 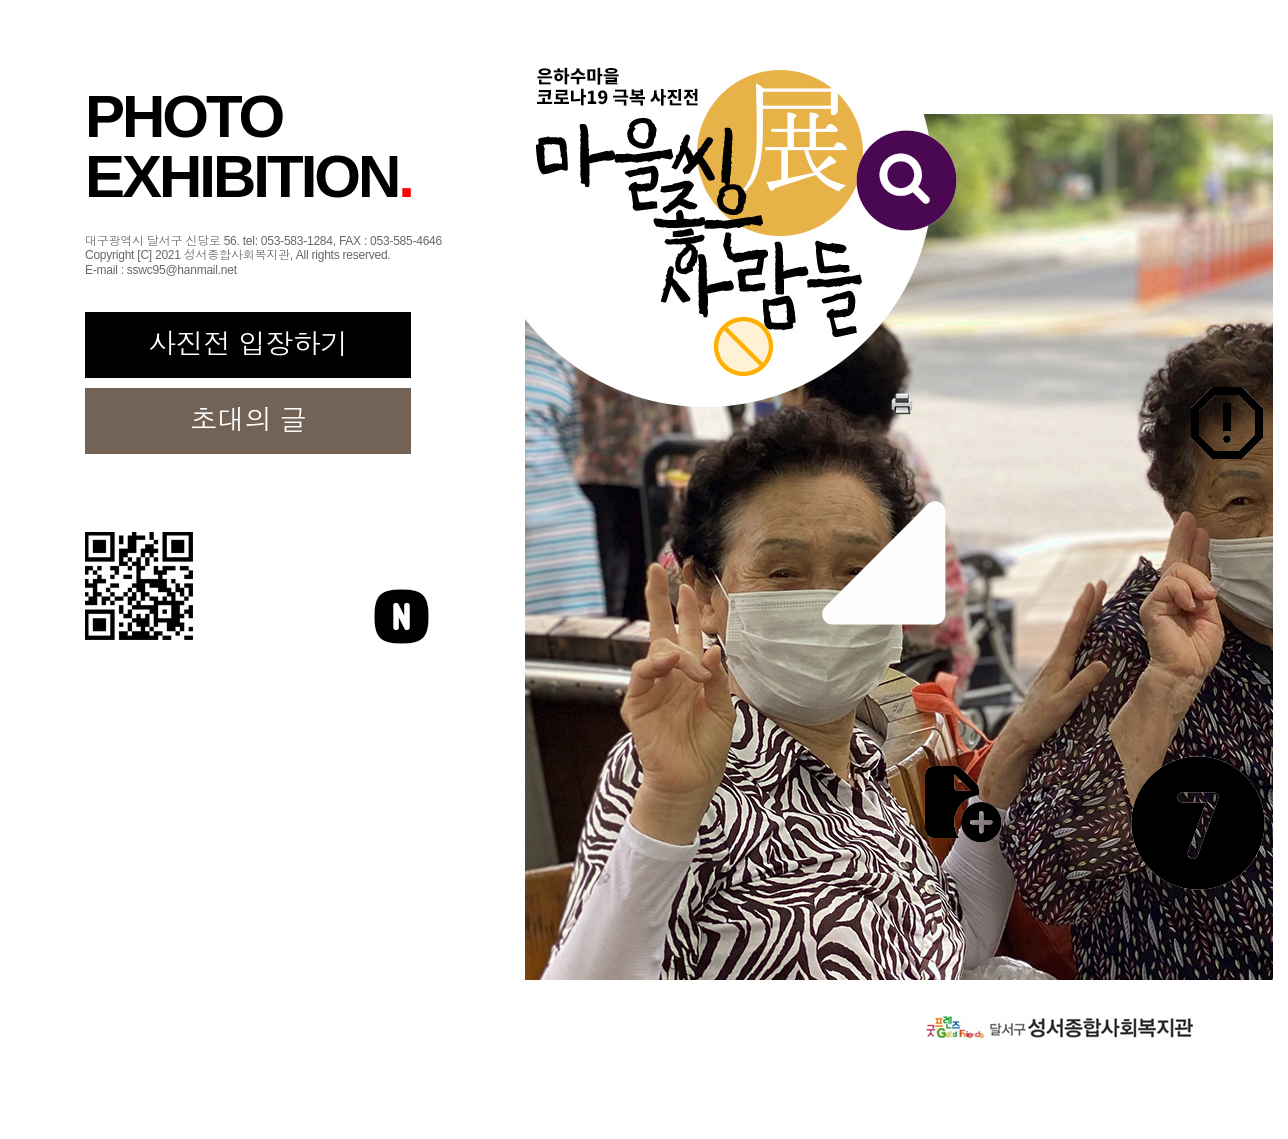 What do you see at coordinates (743, 346) in the screenshot?
I see `indicates a prohibited or restricted action` at bounding box center [743, 346].